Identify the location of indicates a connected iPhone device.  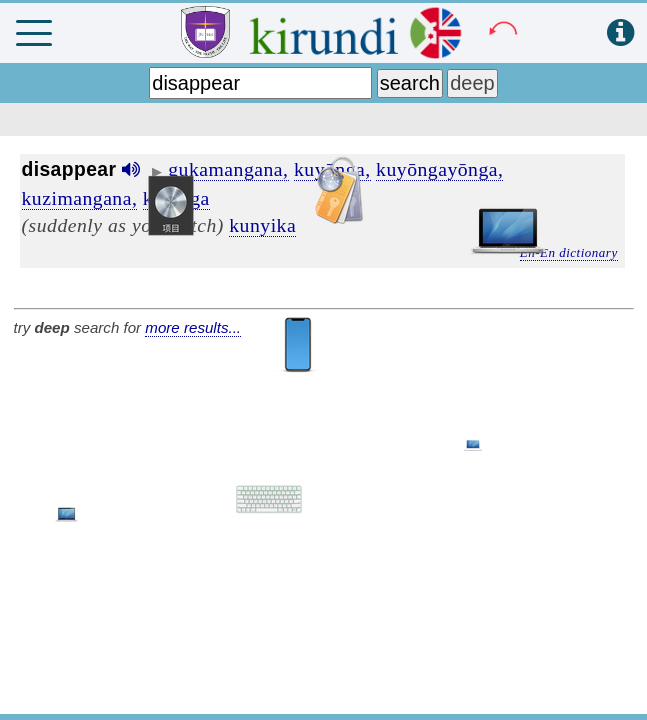
(298, 345).